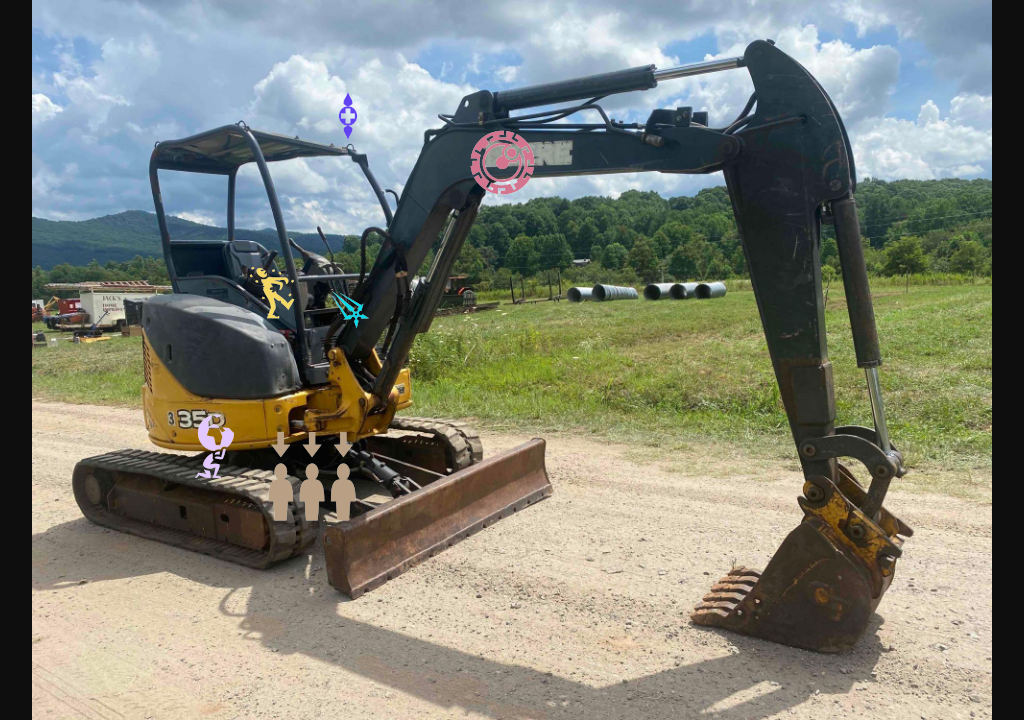 The image size is (1024, 720). What do you see at coordinates (274, 292) in the screenshot?
I see `zombie enemy or character type in a game` at bounding box center [274, 292].